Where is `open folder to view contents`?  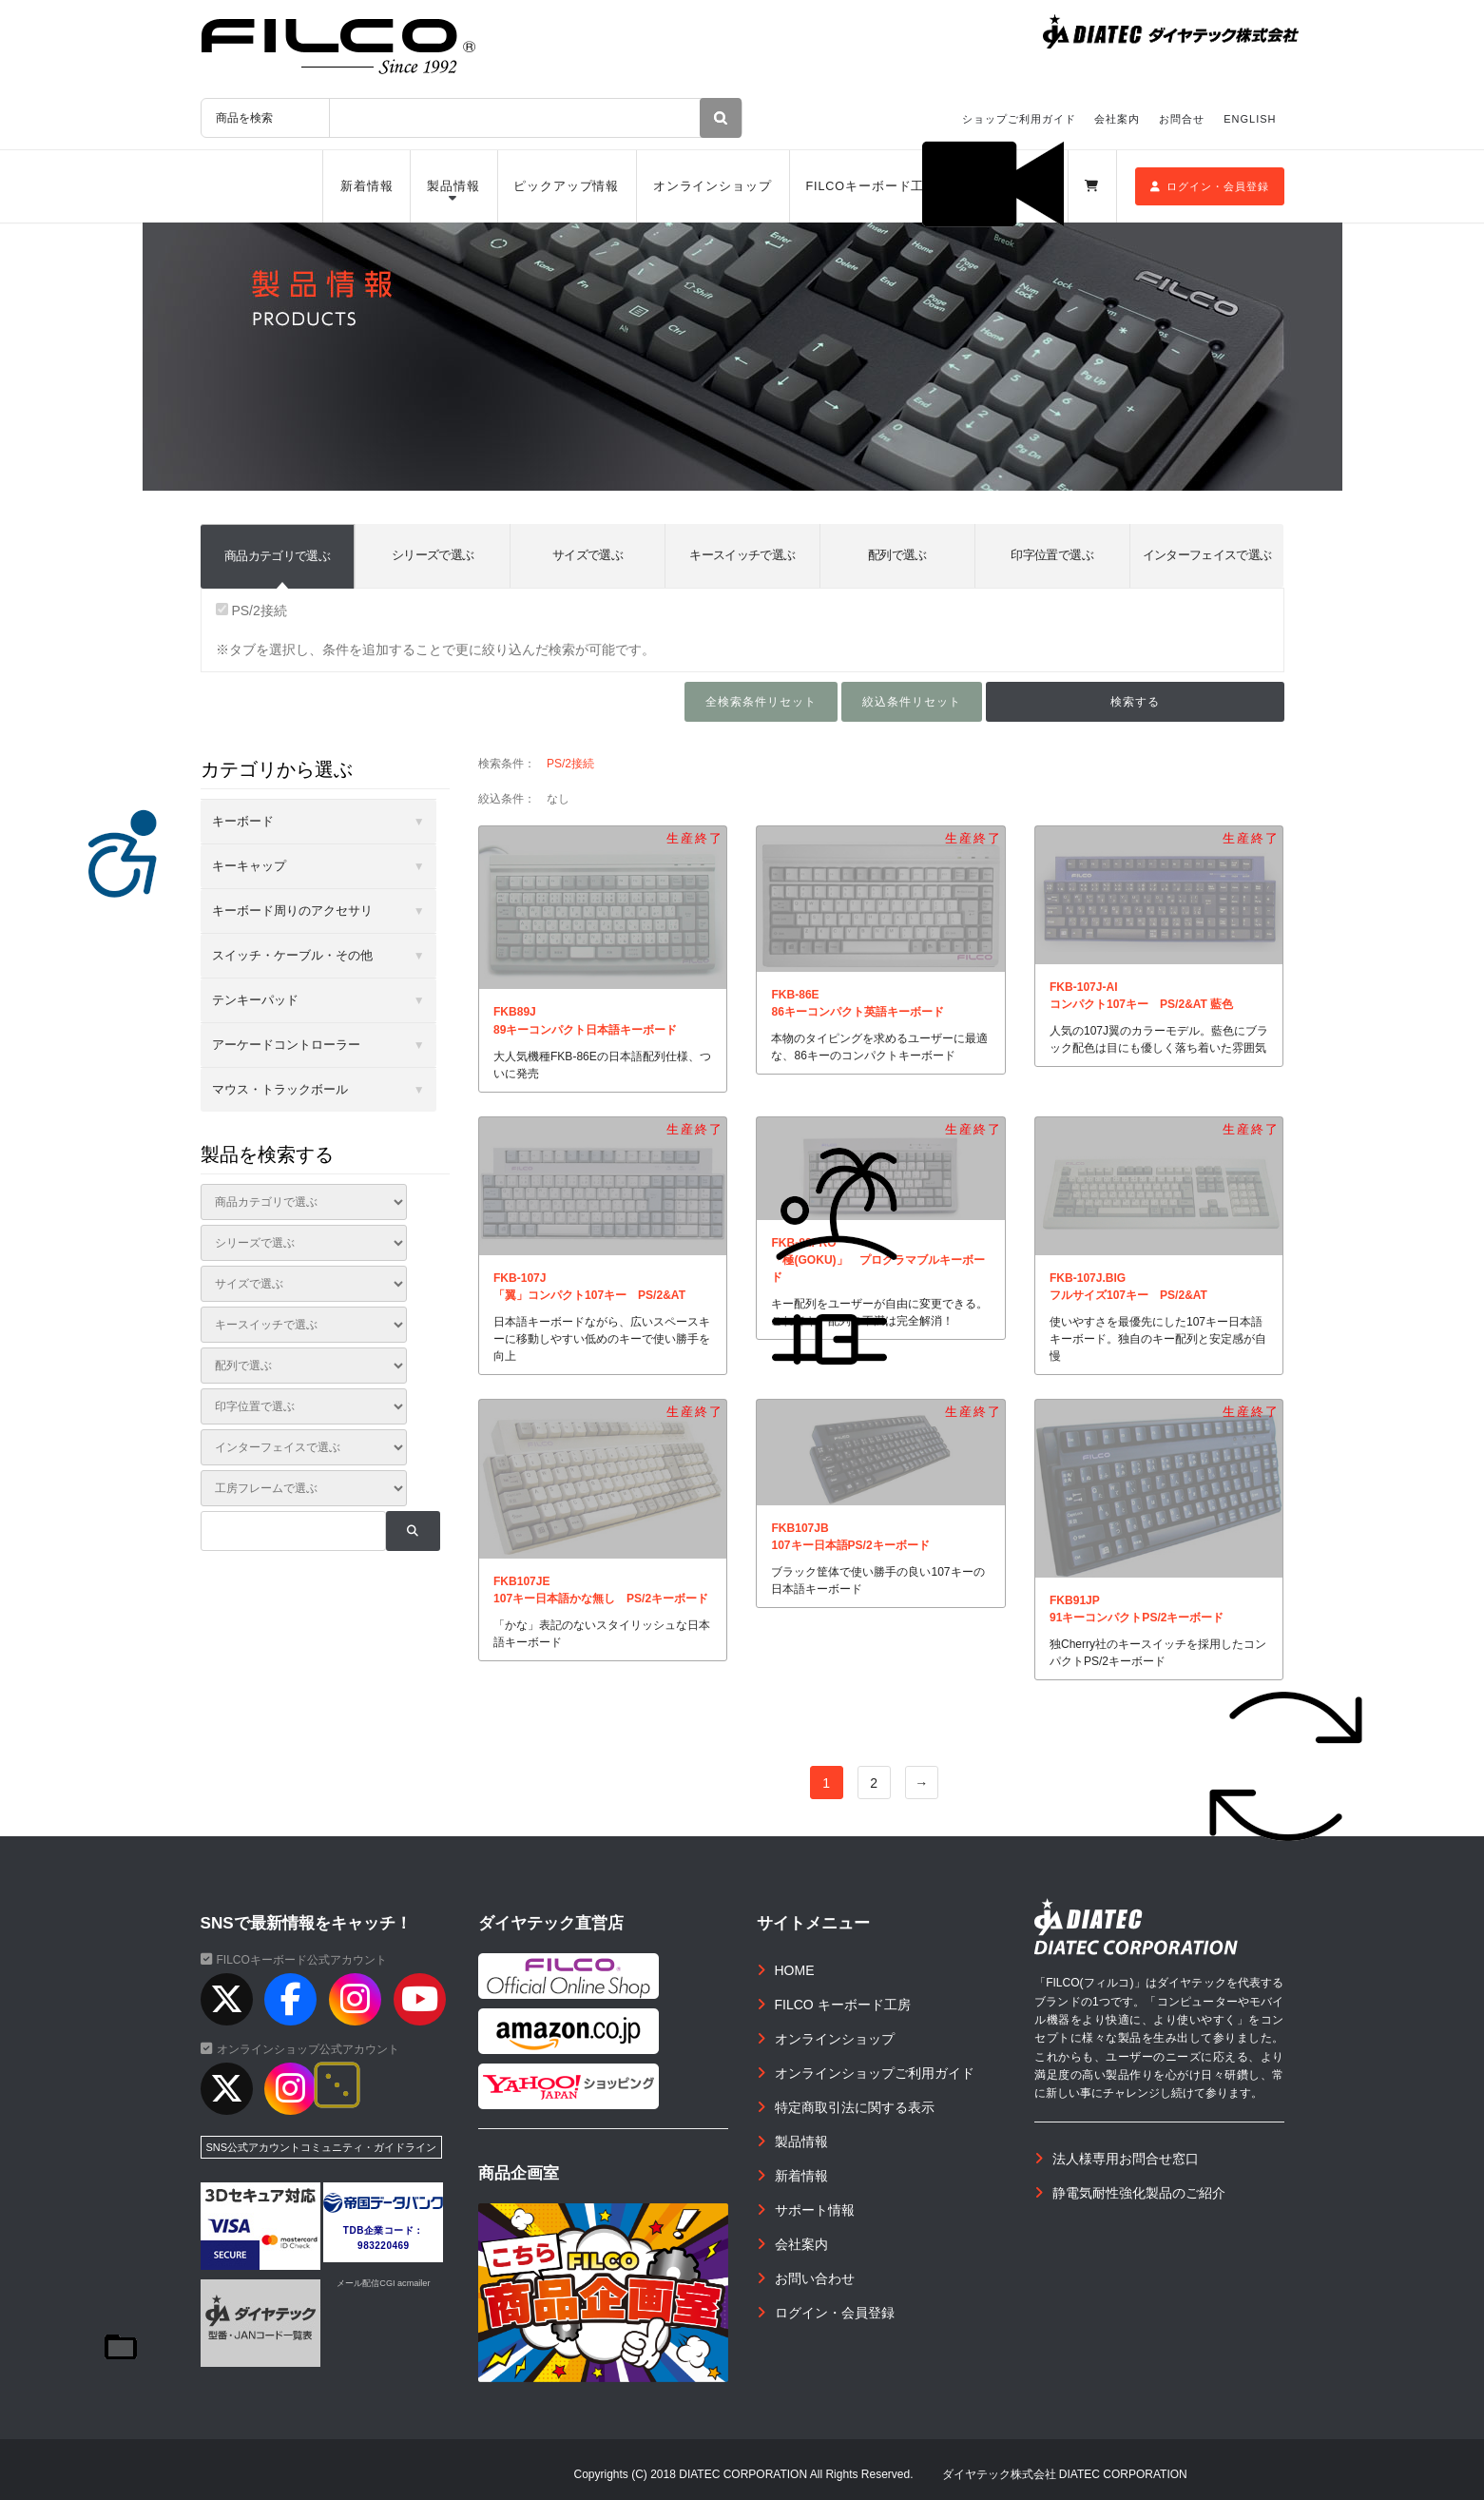 open folder to view contents is located at coordinates (121, 2347).